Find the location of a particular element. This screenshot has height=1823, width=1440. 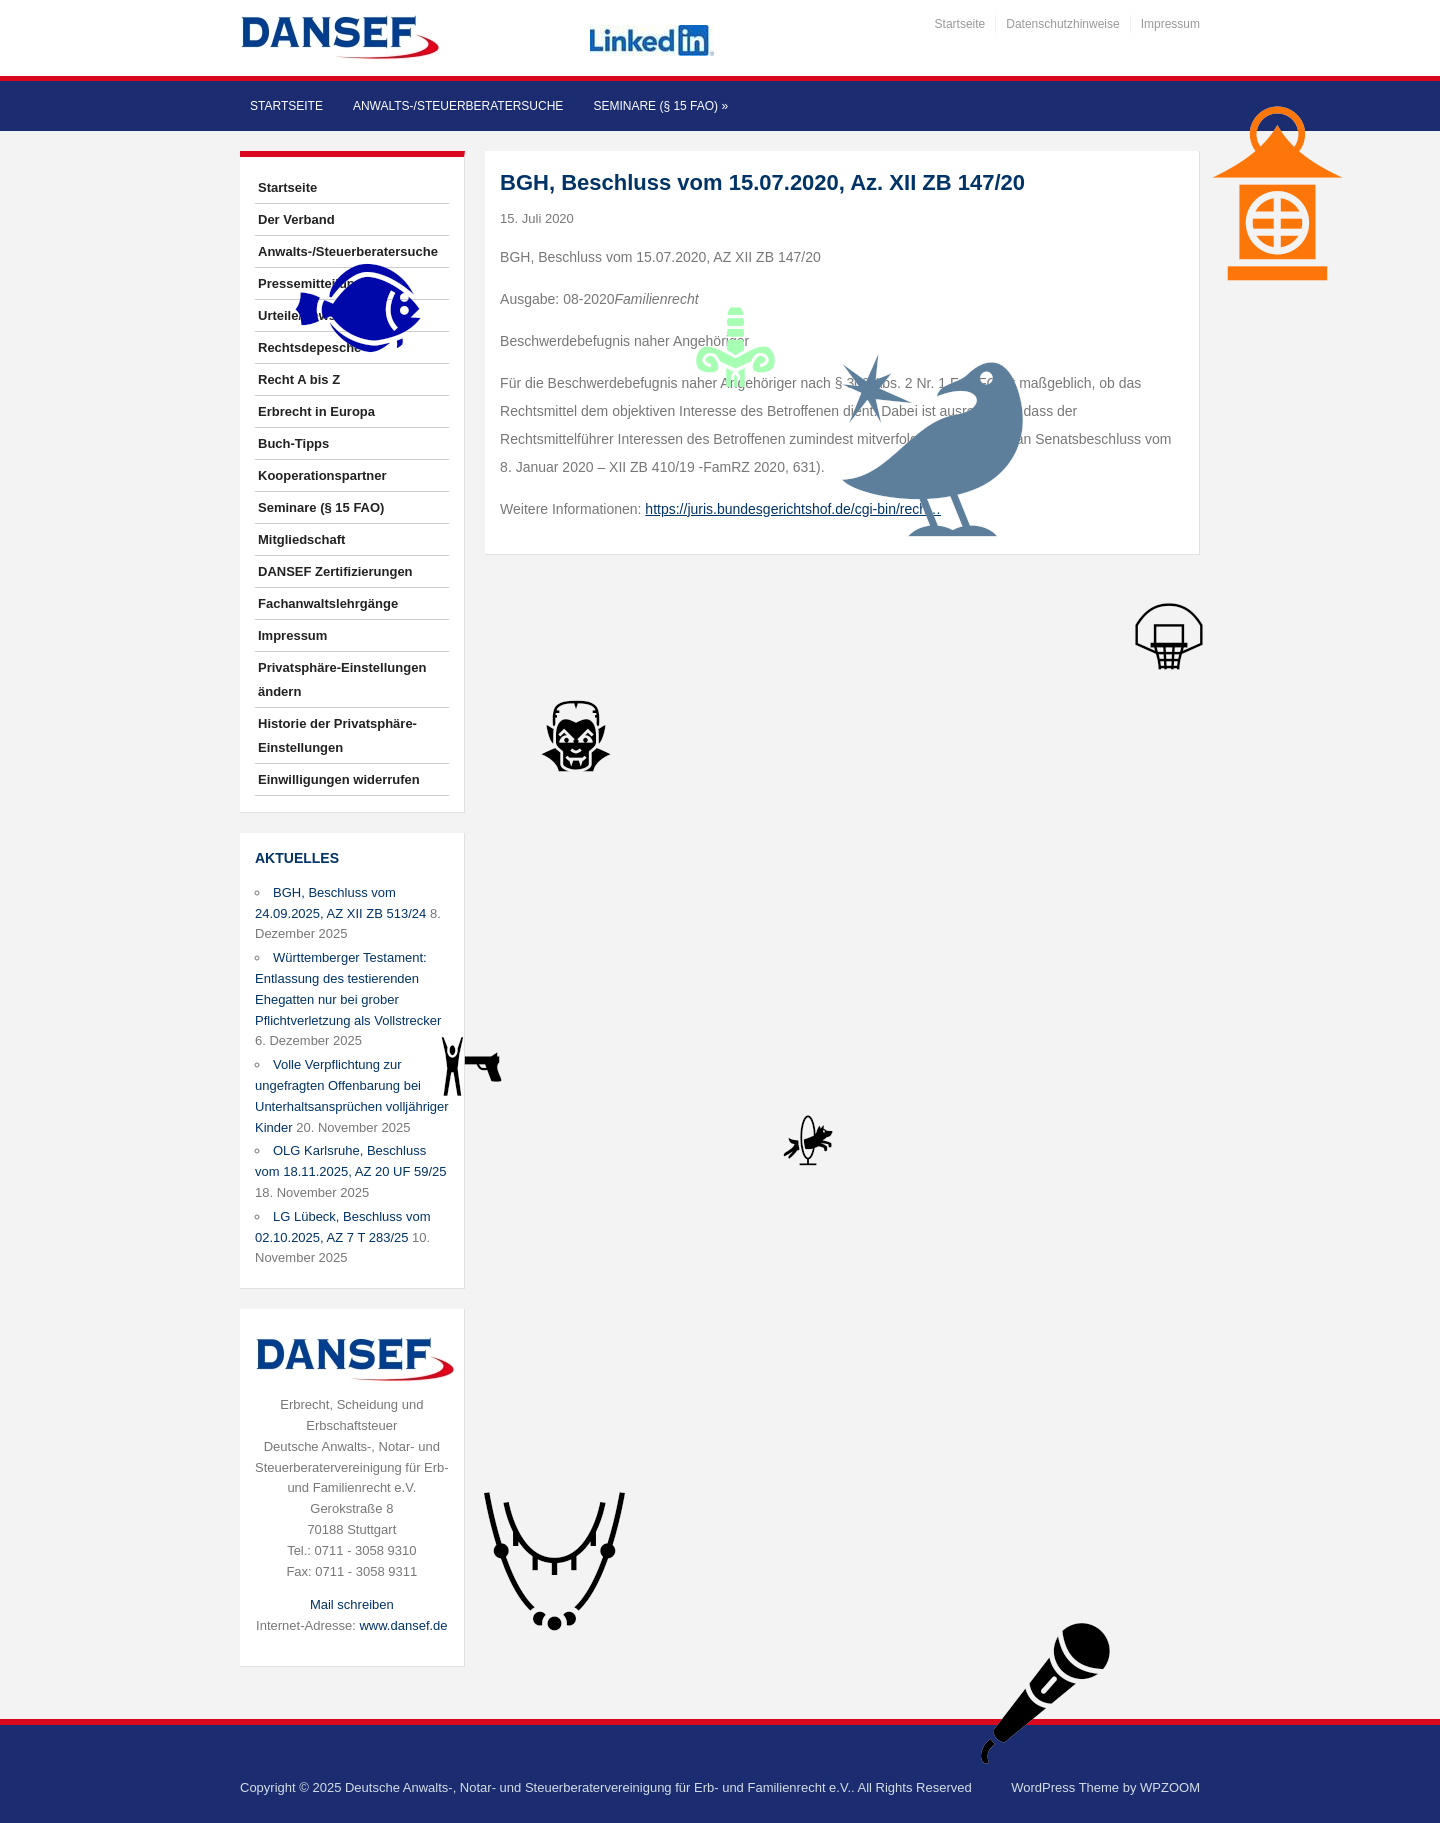

access basketball game or sports section is located at coordinates (1169, 637).